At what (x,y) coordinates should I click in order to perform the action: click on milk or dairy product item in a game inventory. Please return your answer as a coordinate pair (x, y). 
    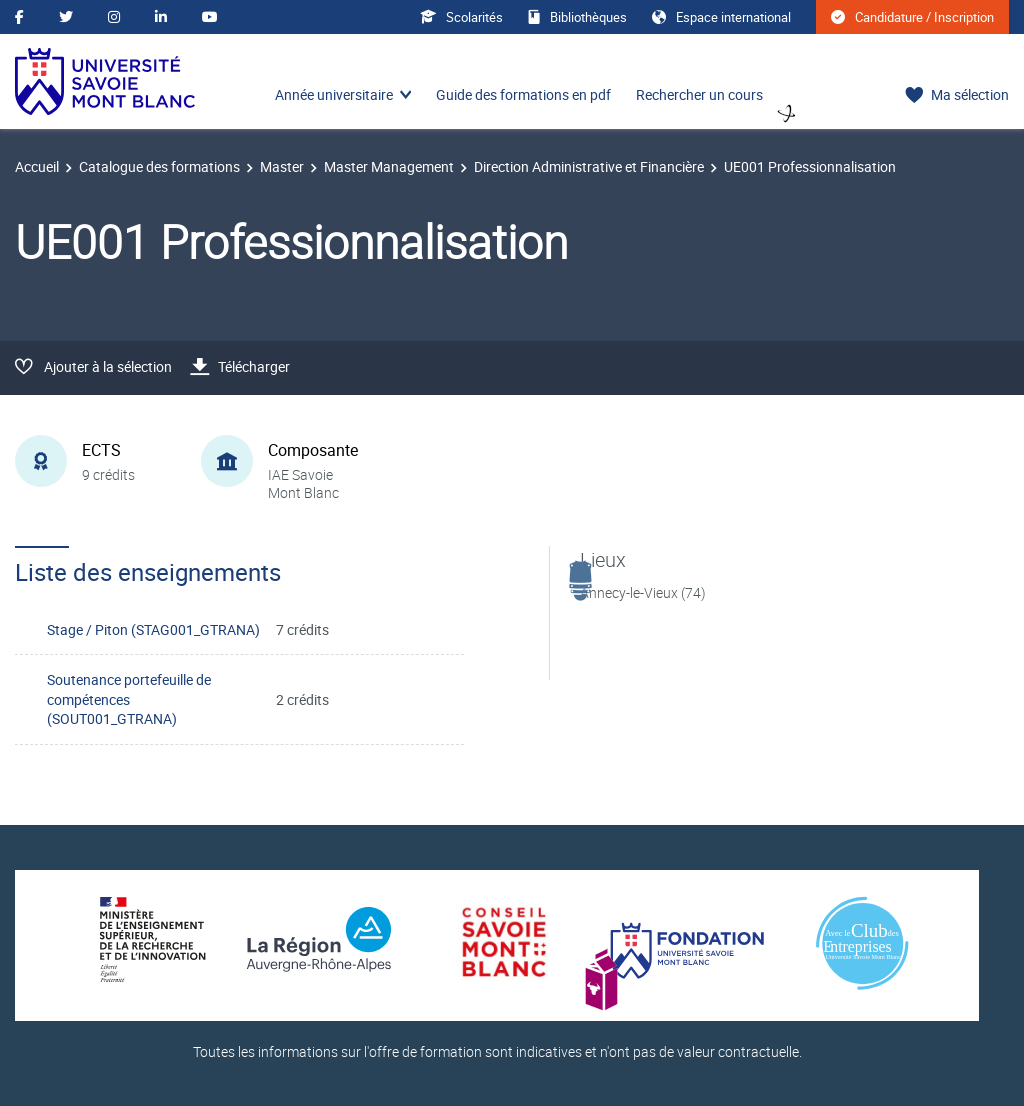
    Looking at the image, I should click on (601, 979).